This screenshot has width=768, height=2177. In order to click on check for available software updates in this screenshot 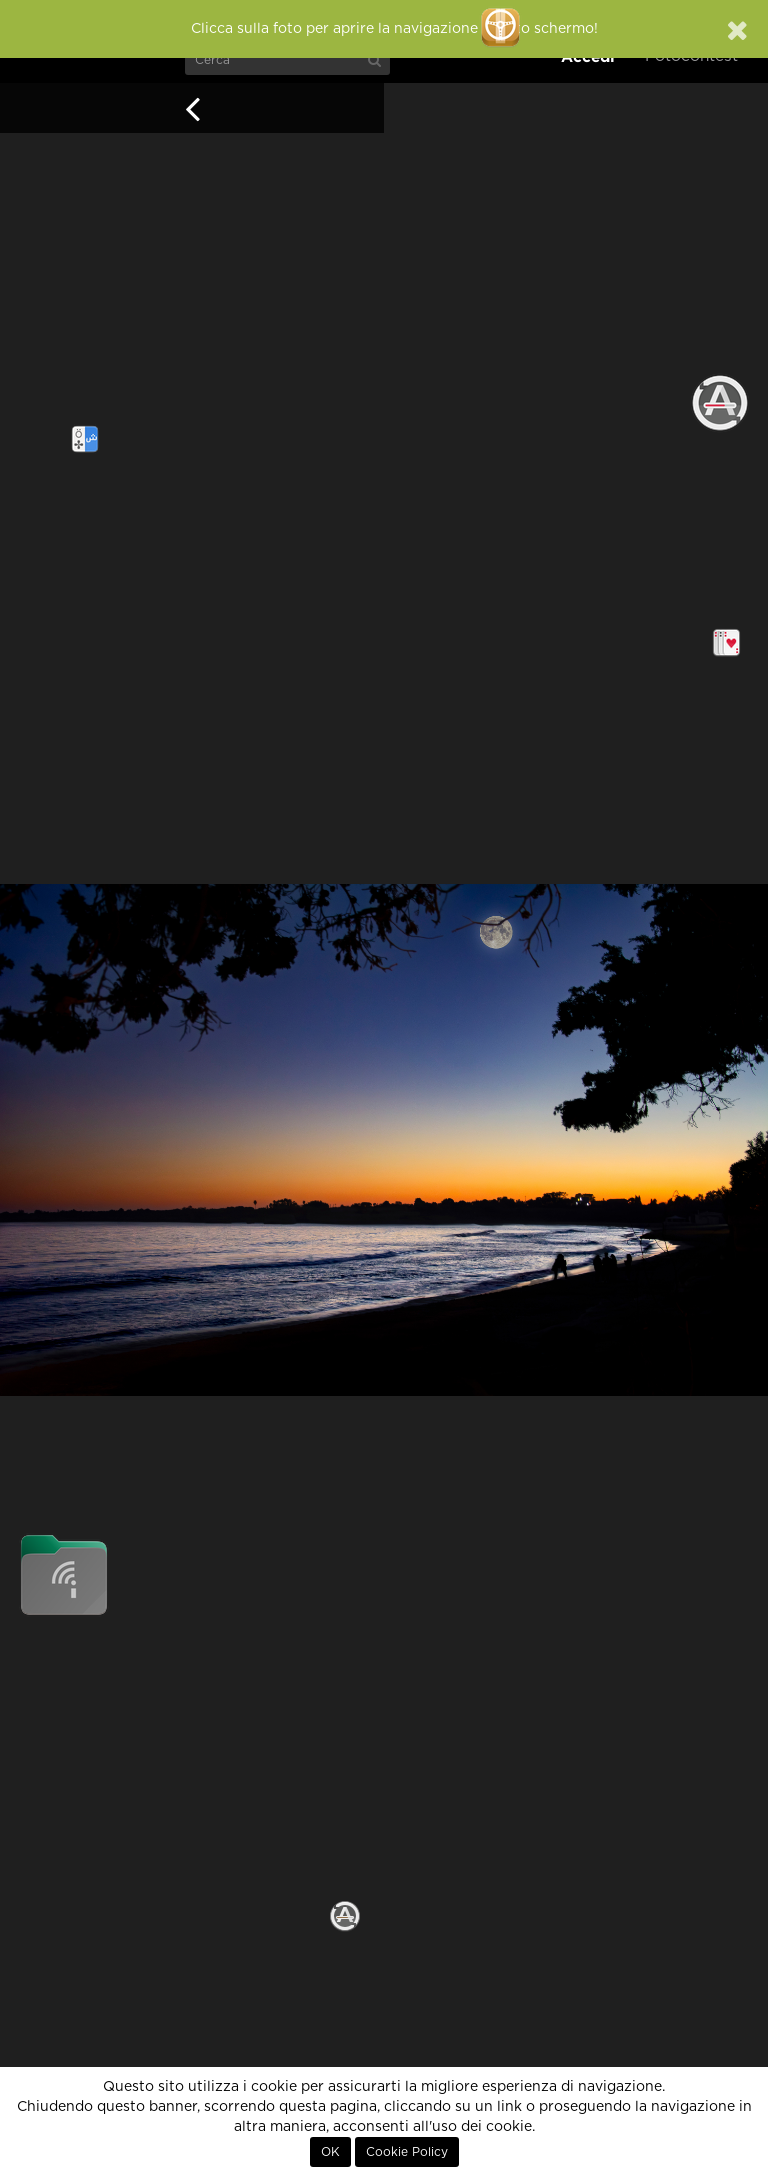, I will do `click(345, 1916)`.